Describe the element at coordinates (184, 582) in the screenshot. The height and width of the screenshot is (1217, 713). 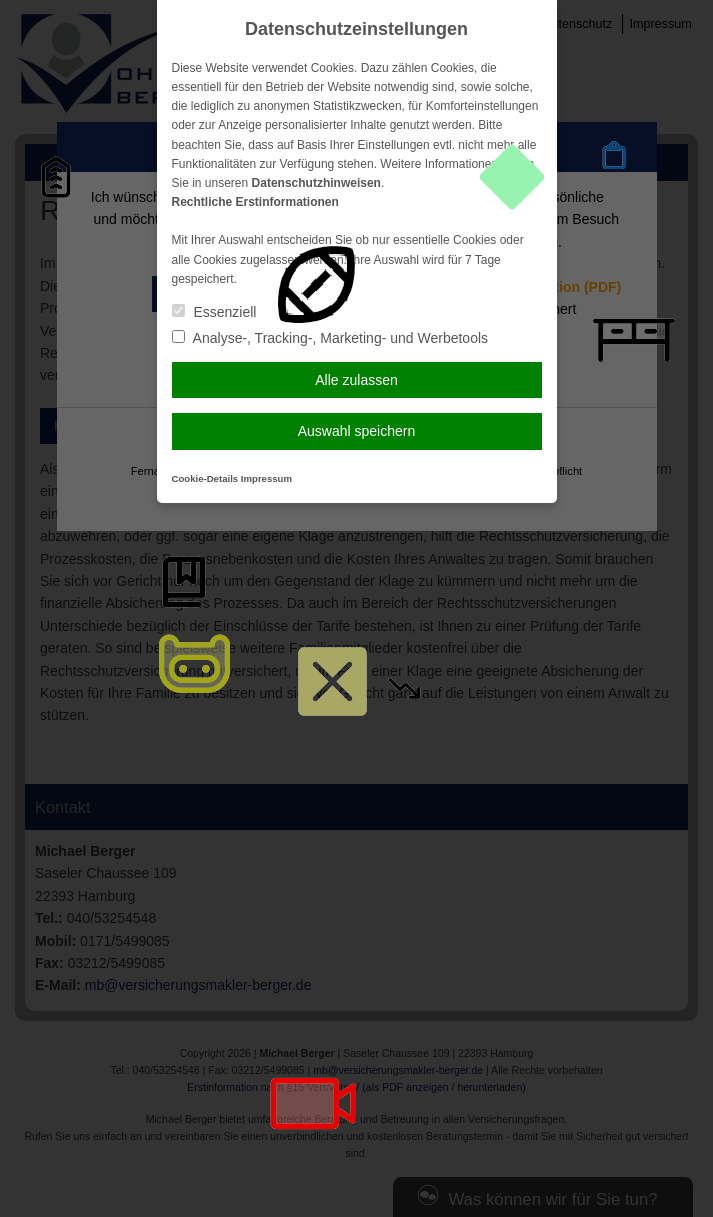
I see `access your bookmarked reading list` at that location.